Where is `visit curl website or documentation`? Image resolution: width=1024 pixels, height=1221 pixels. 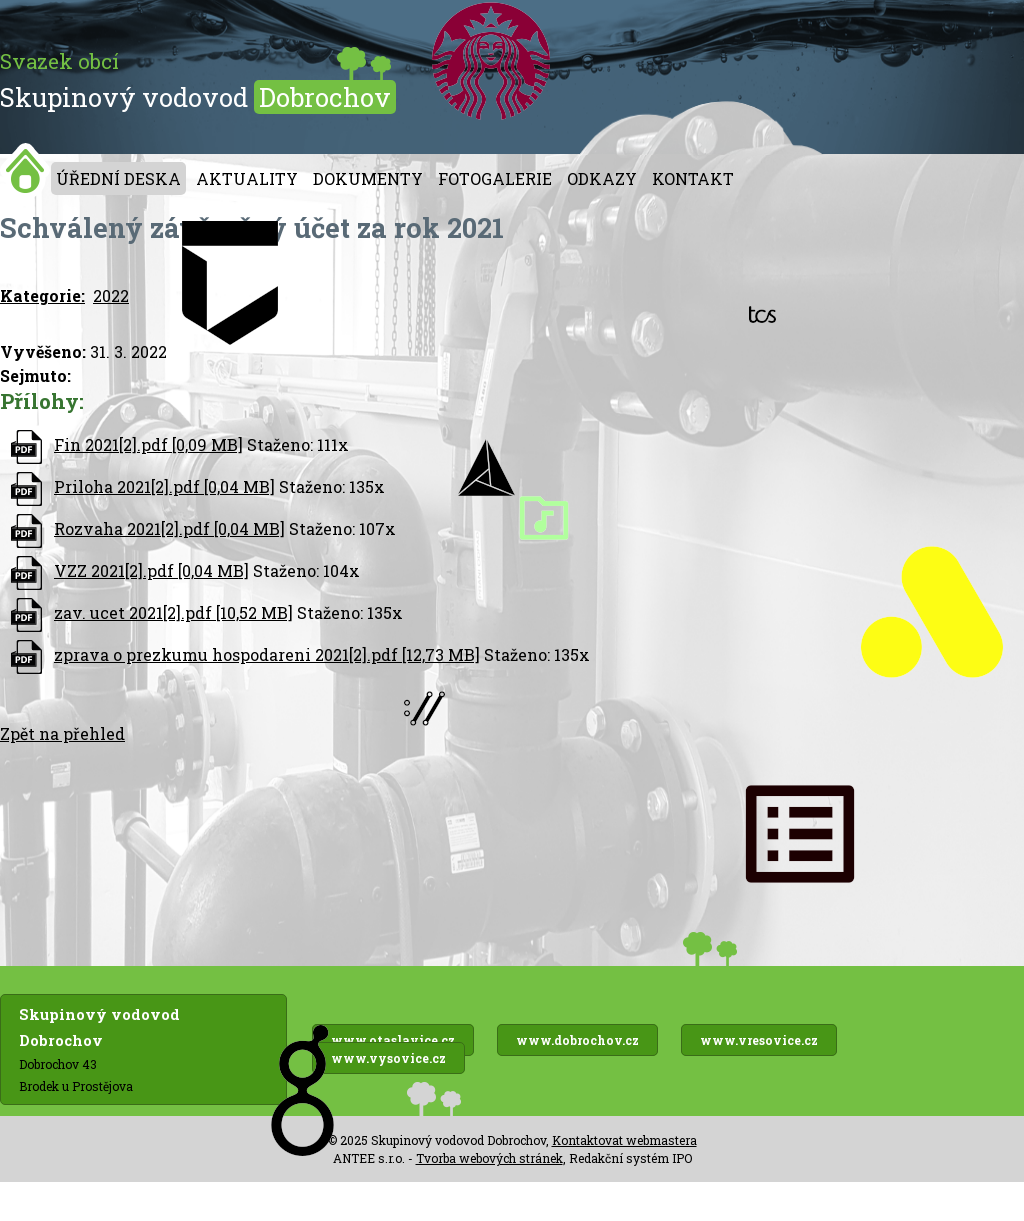
visit curl website or documentation is located at coordinates (424, 708).